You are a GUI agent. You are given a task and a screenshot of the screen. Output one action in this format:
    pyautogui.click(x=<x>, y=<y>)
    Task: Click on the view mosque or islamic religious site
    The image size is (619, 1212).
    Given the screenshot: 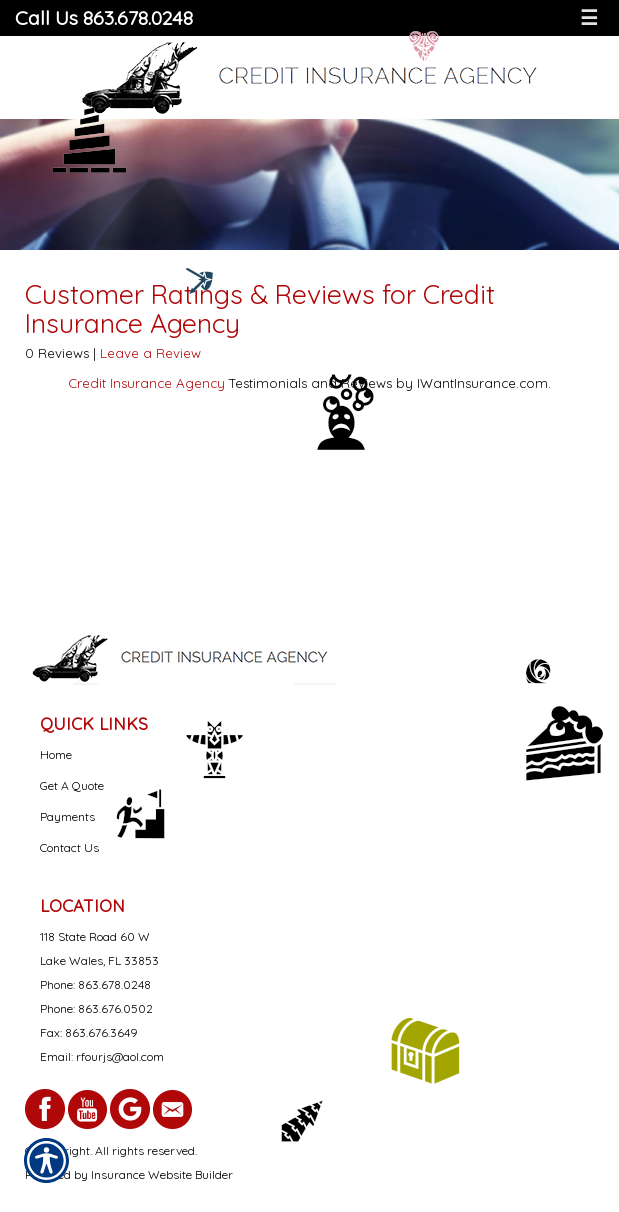 What is the action you would take?
    pyautogui.click(x=89, y=133)
    